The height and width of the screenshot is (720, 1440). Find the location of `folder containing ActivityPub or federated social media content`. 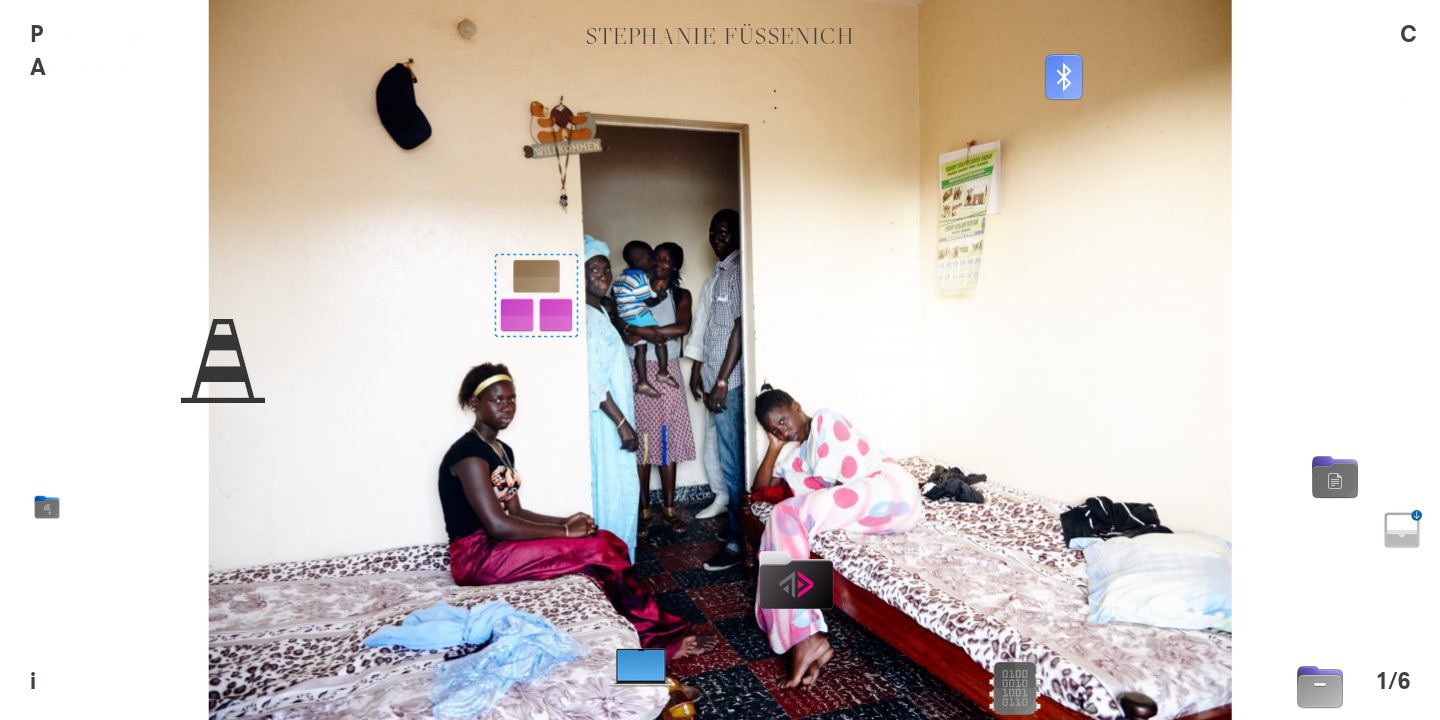

folder containing ActivityPub or federated social media content is located at coordinates (796, 582).